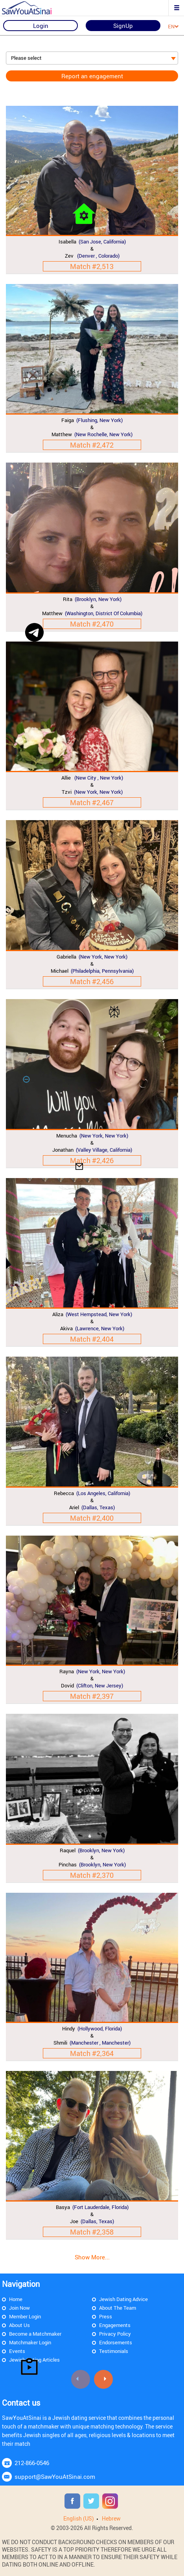 The width and height of the screenshot is (184, 2576). What do you see at coordinates (79, 1166) in the screenshot?
I see `open your email inbox` at bounding box center [79, 1166].